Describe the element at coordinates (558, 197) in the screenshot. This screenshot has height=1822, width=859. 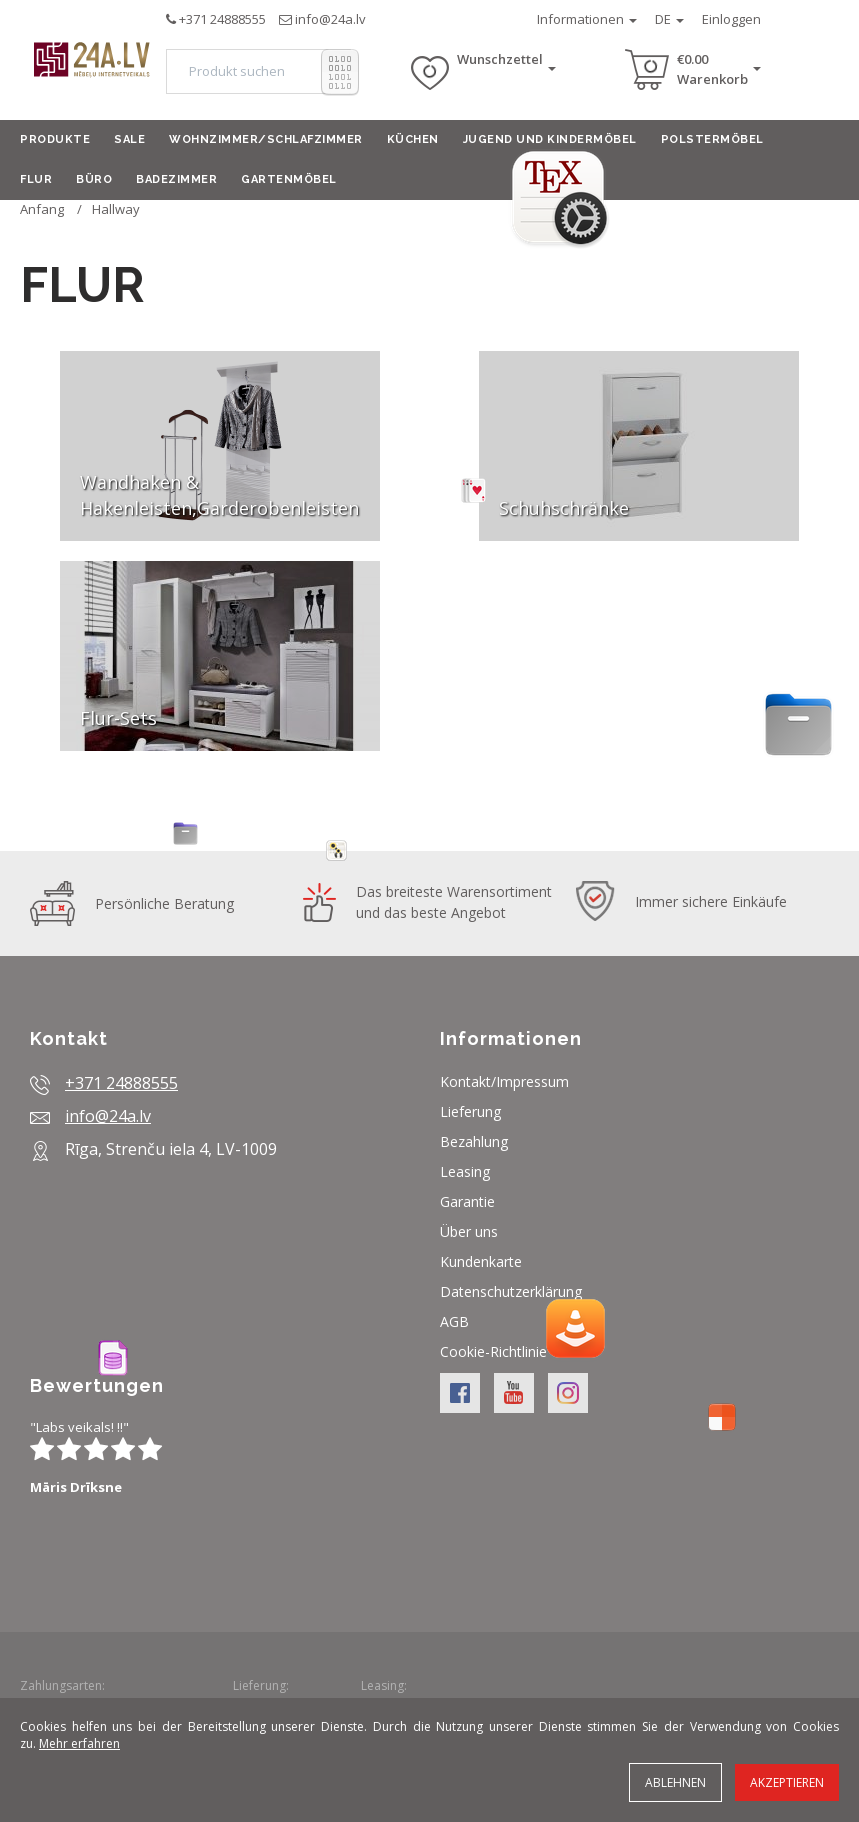
I see `open miktex console for managing tex distributions` at that location.